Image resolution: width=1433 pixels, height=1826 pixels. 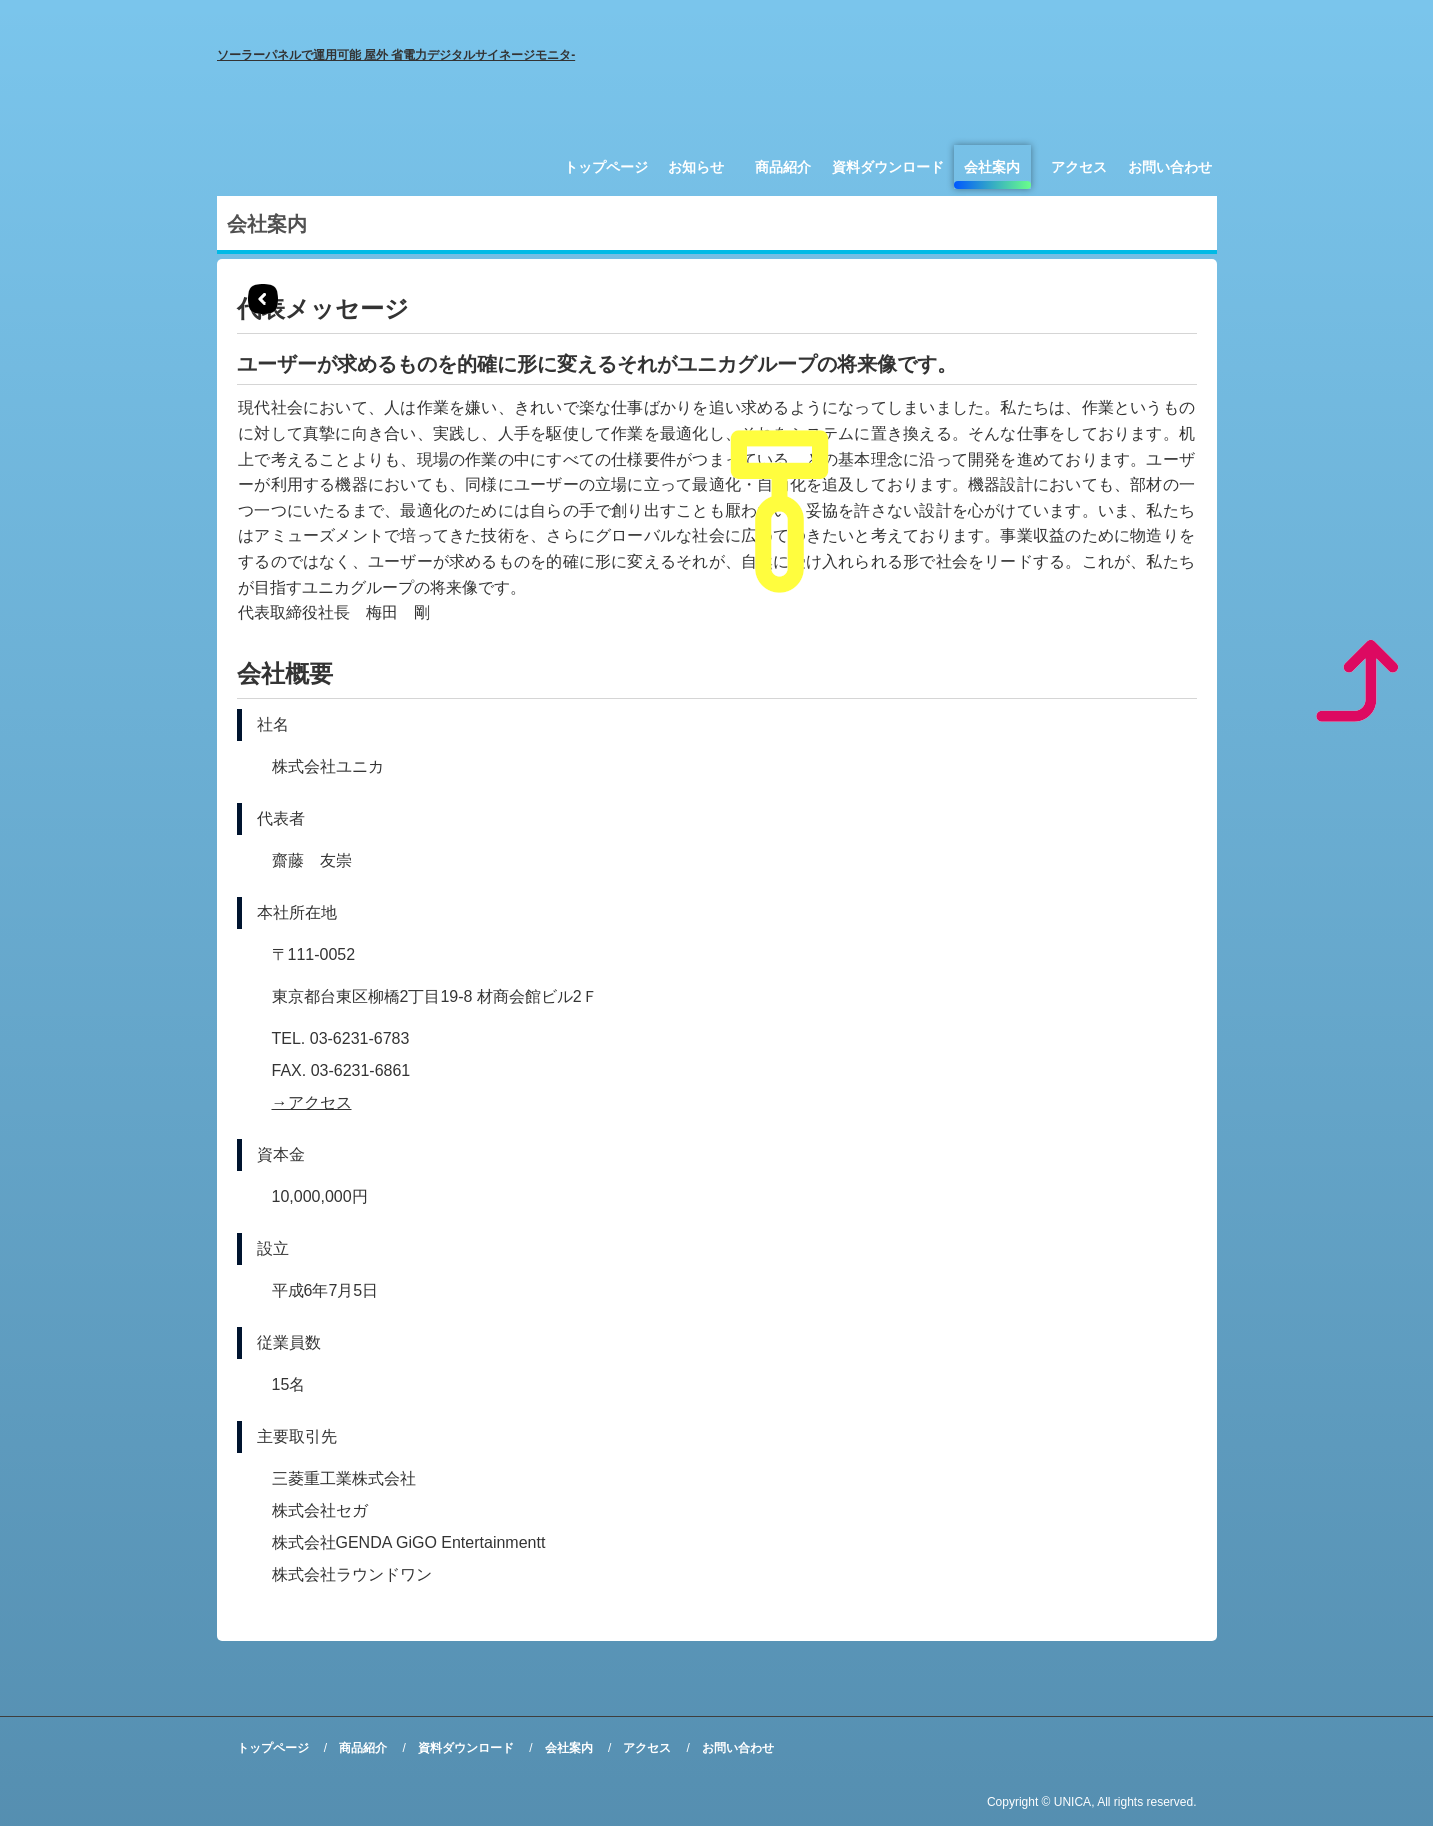 What do you see at coordinates (263, 299) in the screenshot?
I see `go back to the previous screen` at bounding box center [263, 299].